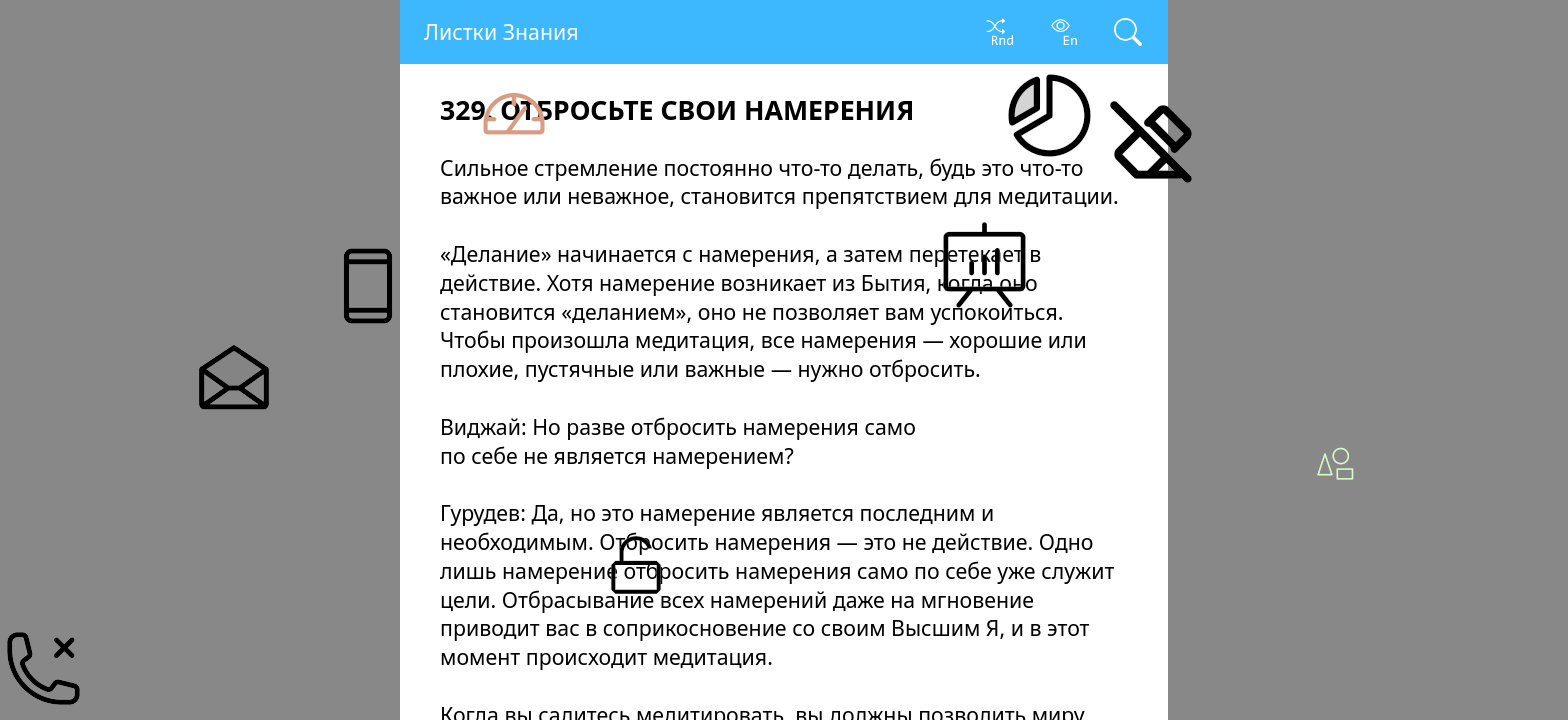  What do you see at coordinates (234, 380) in the screenshot?
I see `view an opened or read email` at bounding box center [234, 380].